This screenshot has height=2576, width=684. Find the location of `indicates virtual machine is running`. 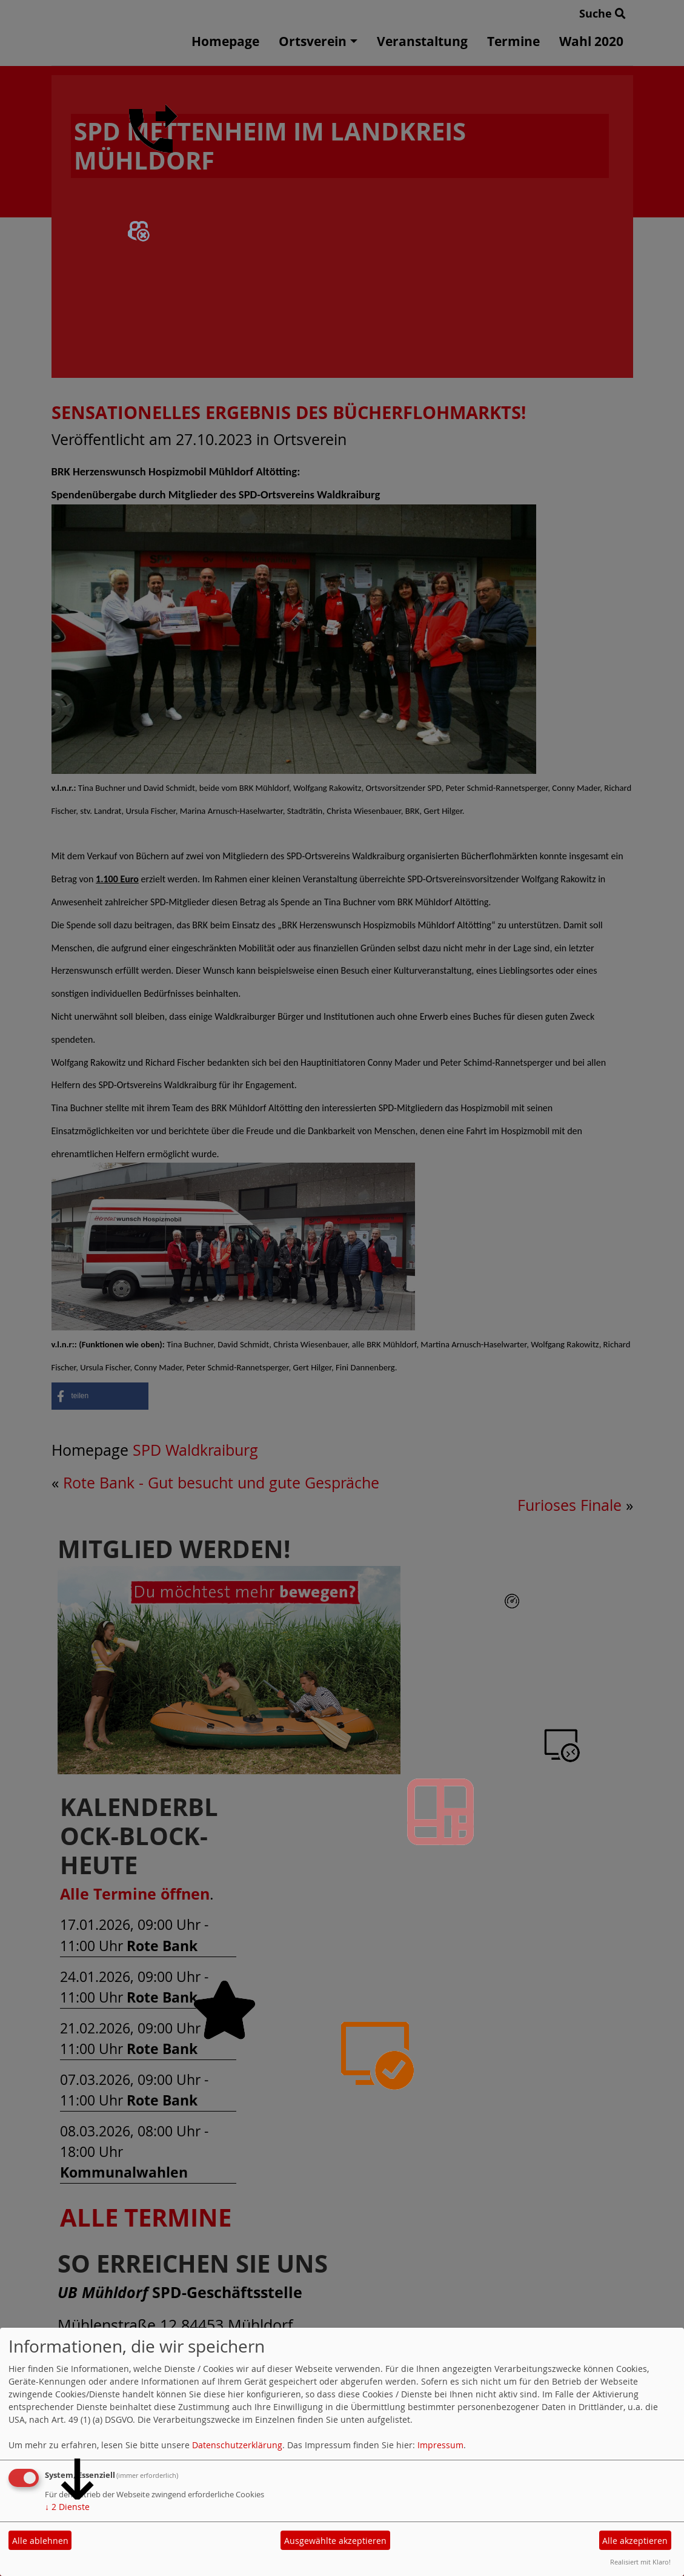

indicates virtual machine is running is located at coordinates (375, 2051).